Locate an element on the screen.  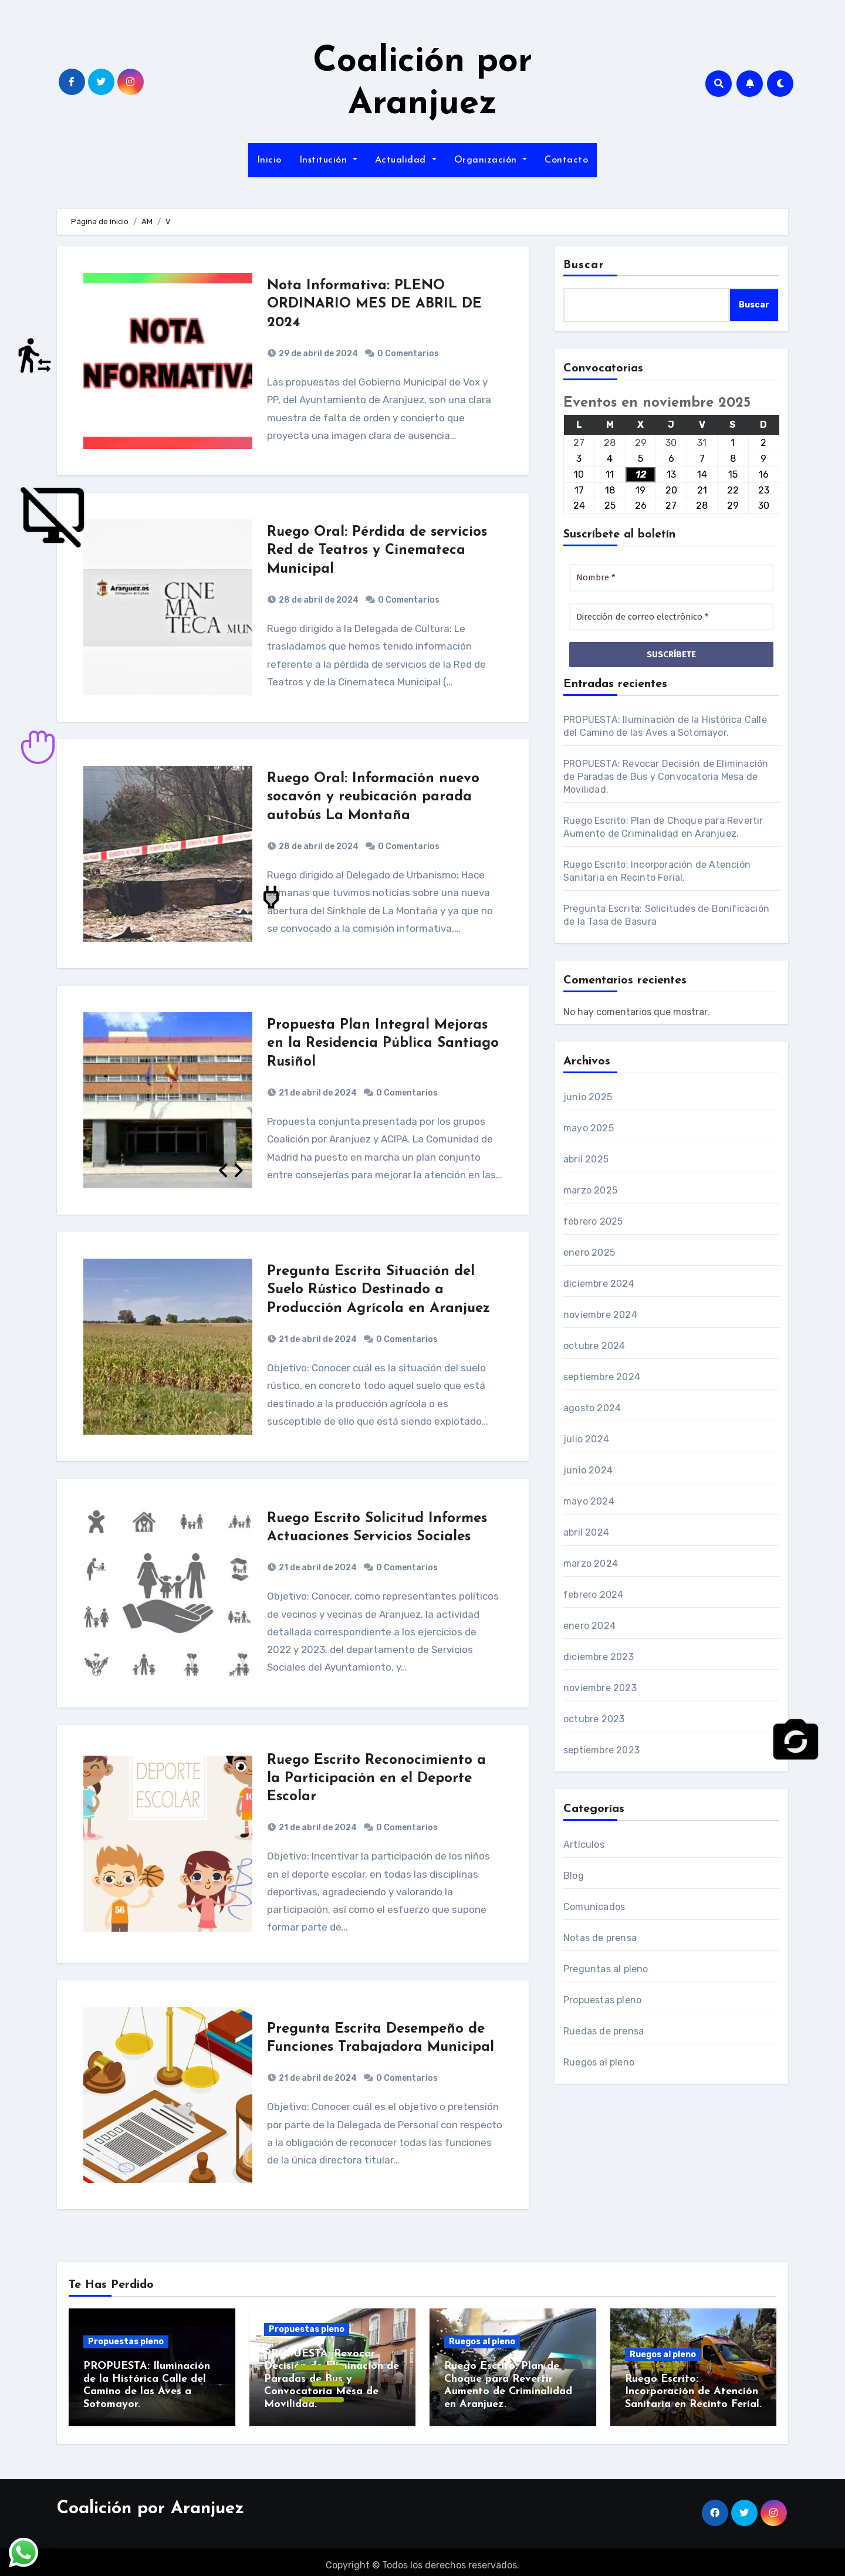
align text to the right is located at coordinates (320, 2384).